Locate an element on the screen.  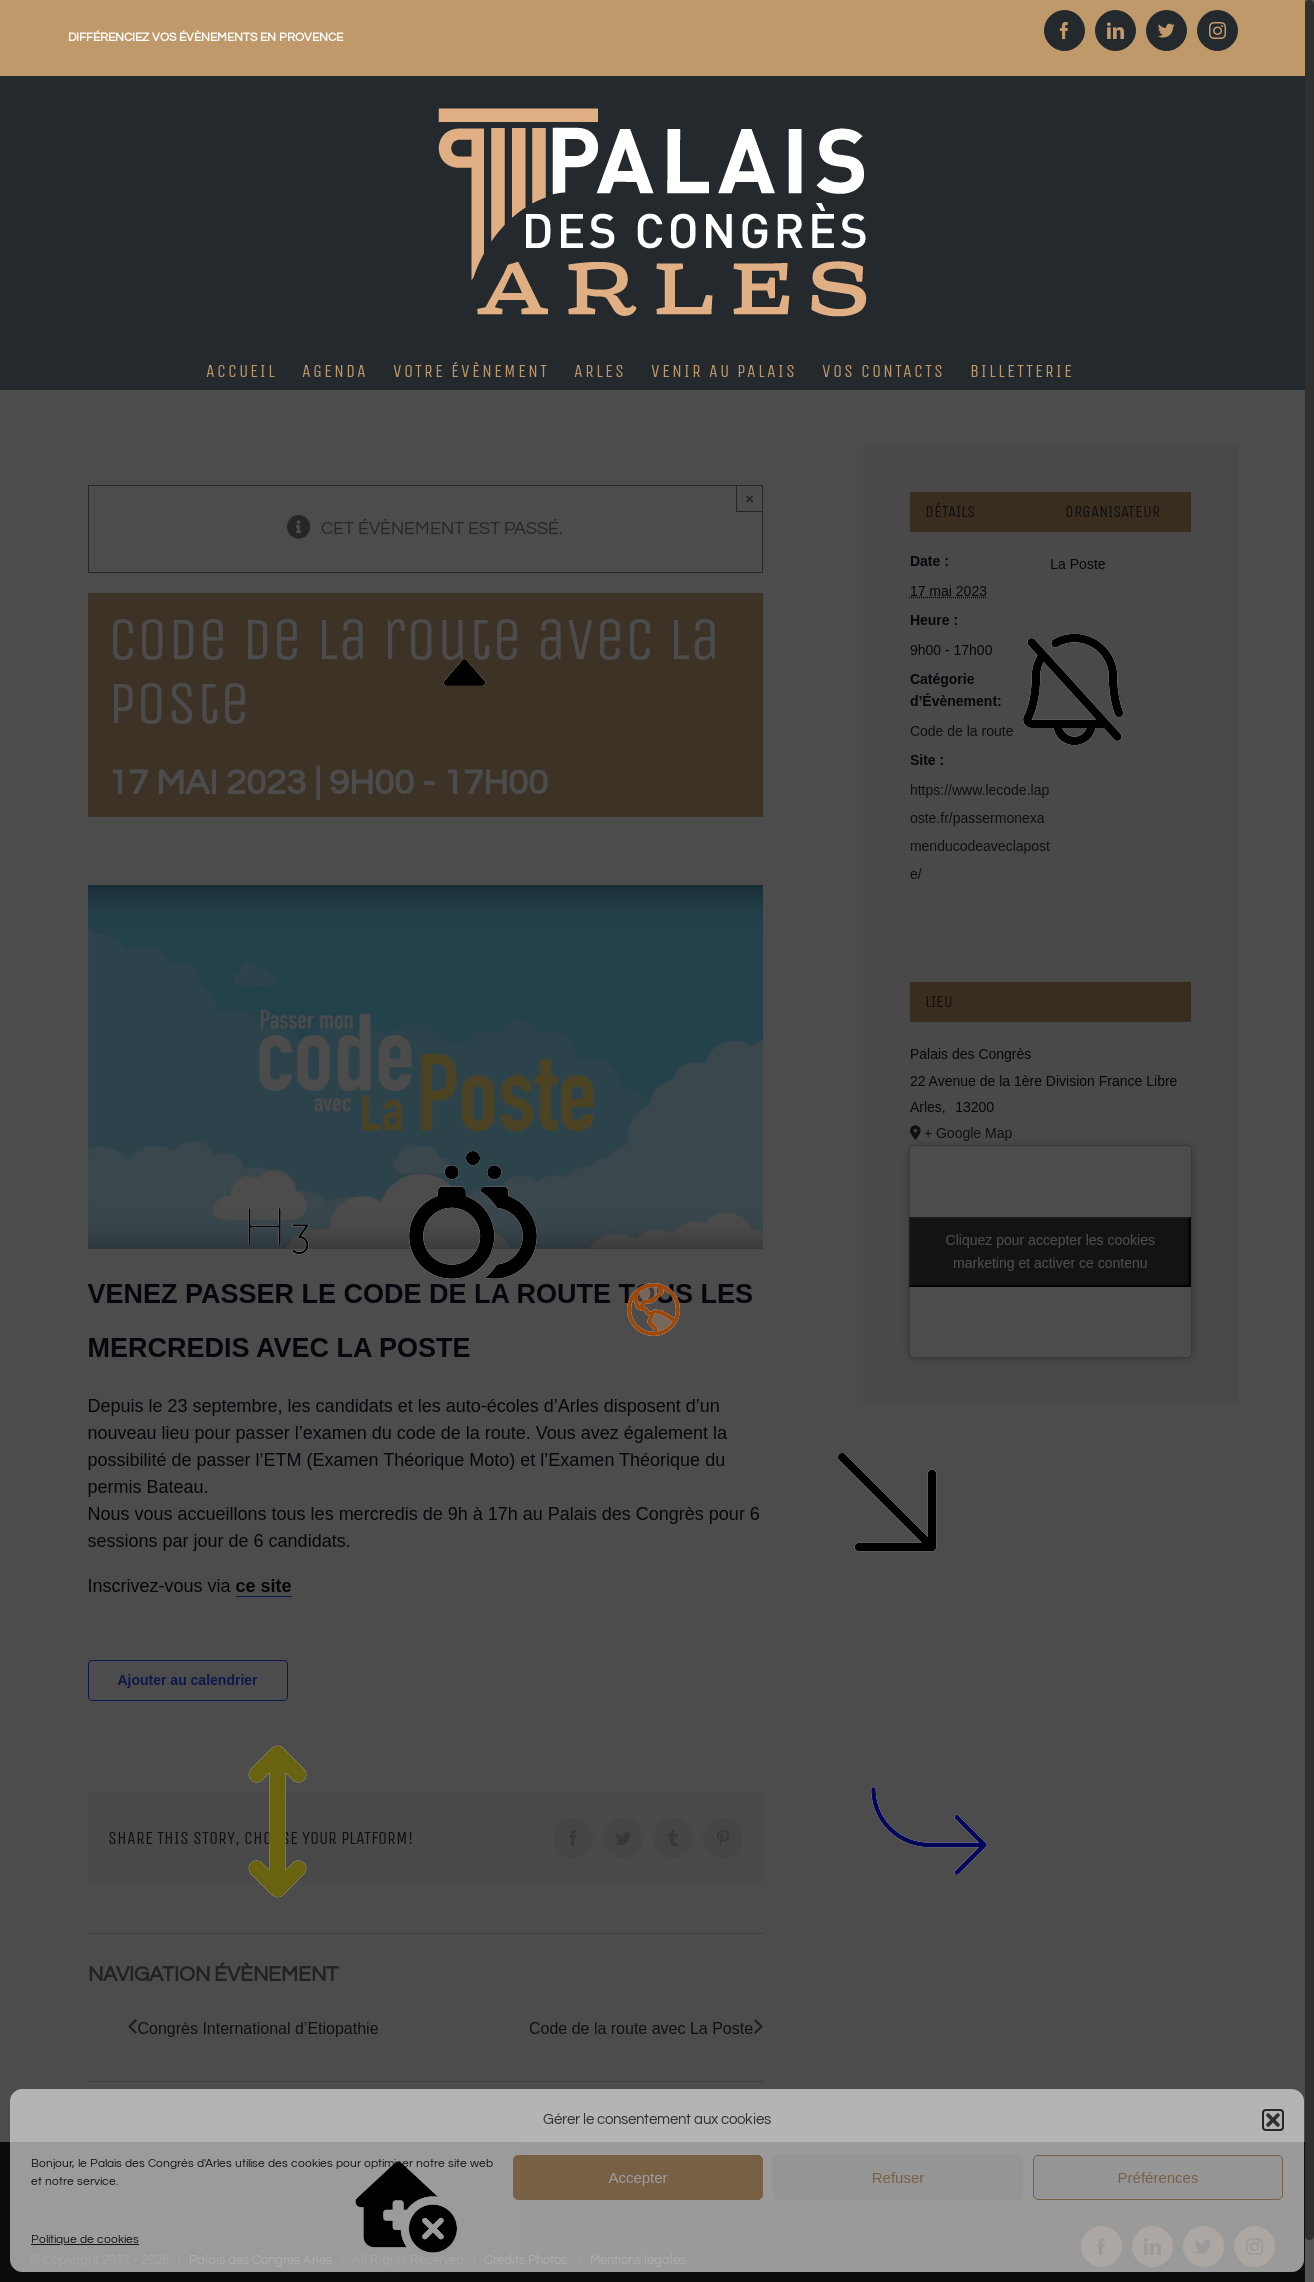
reply to a message is located at coordinates (929, 1831).